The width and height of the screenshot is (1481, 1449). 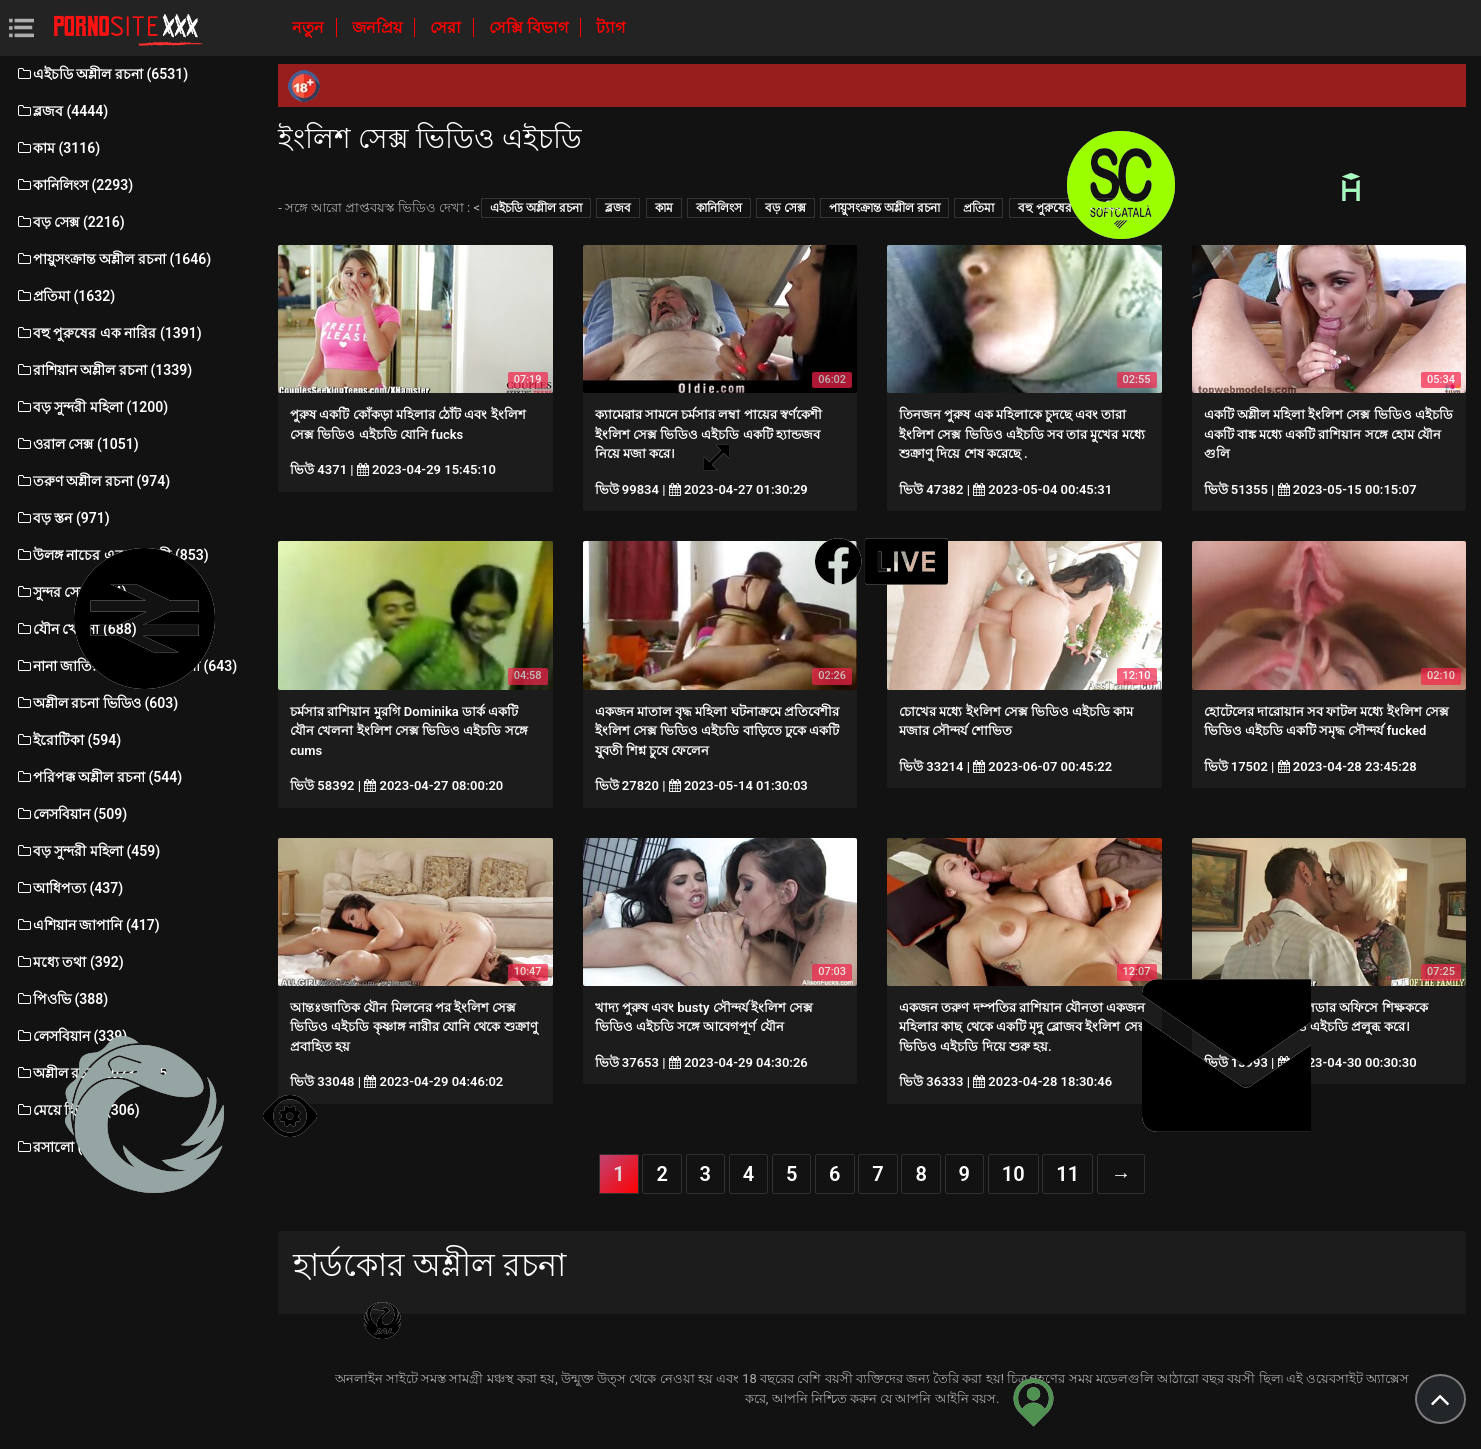 I want to click on Japan Airlines company logo, so click(x=382, y=1320).